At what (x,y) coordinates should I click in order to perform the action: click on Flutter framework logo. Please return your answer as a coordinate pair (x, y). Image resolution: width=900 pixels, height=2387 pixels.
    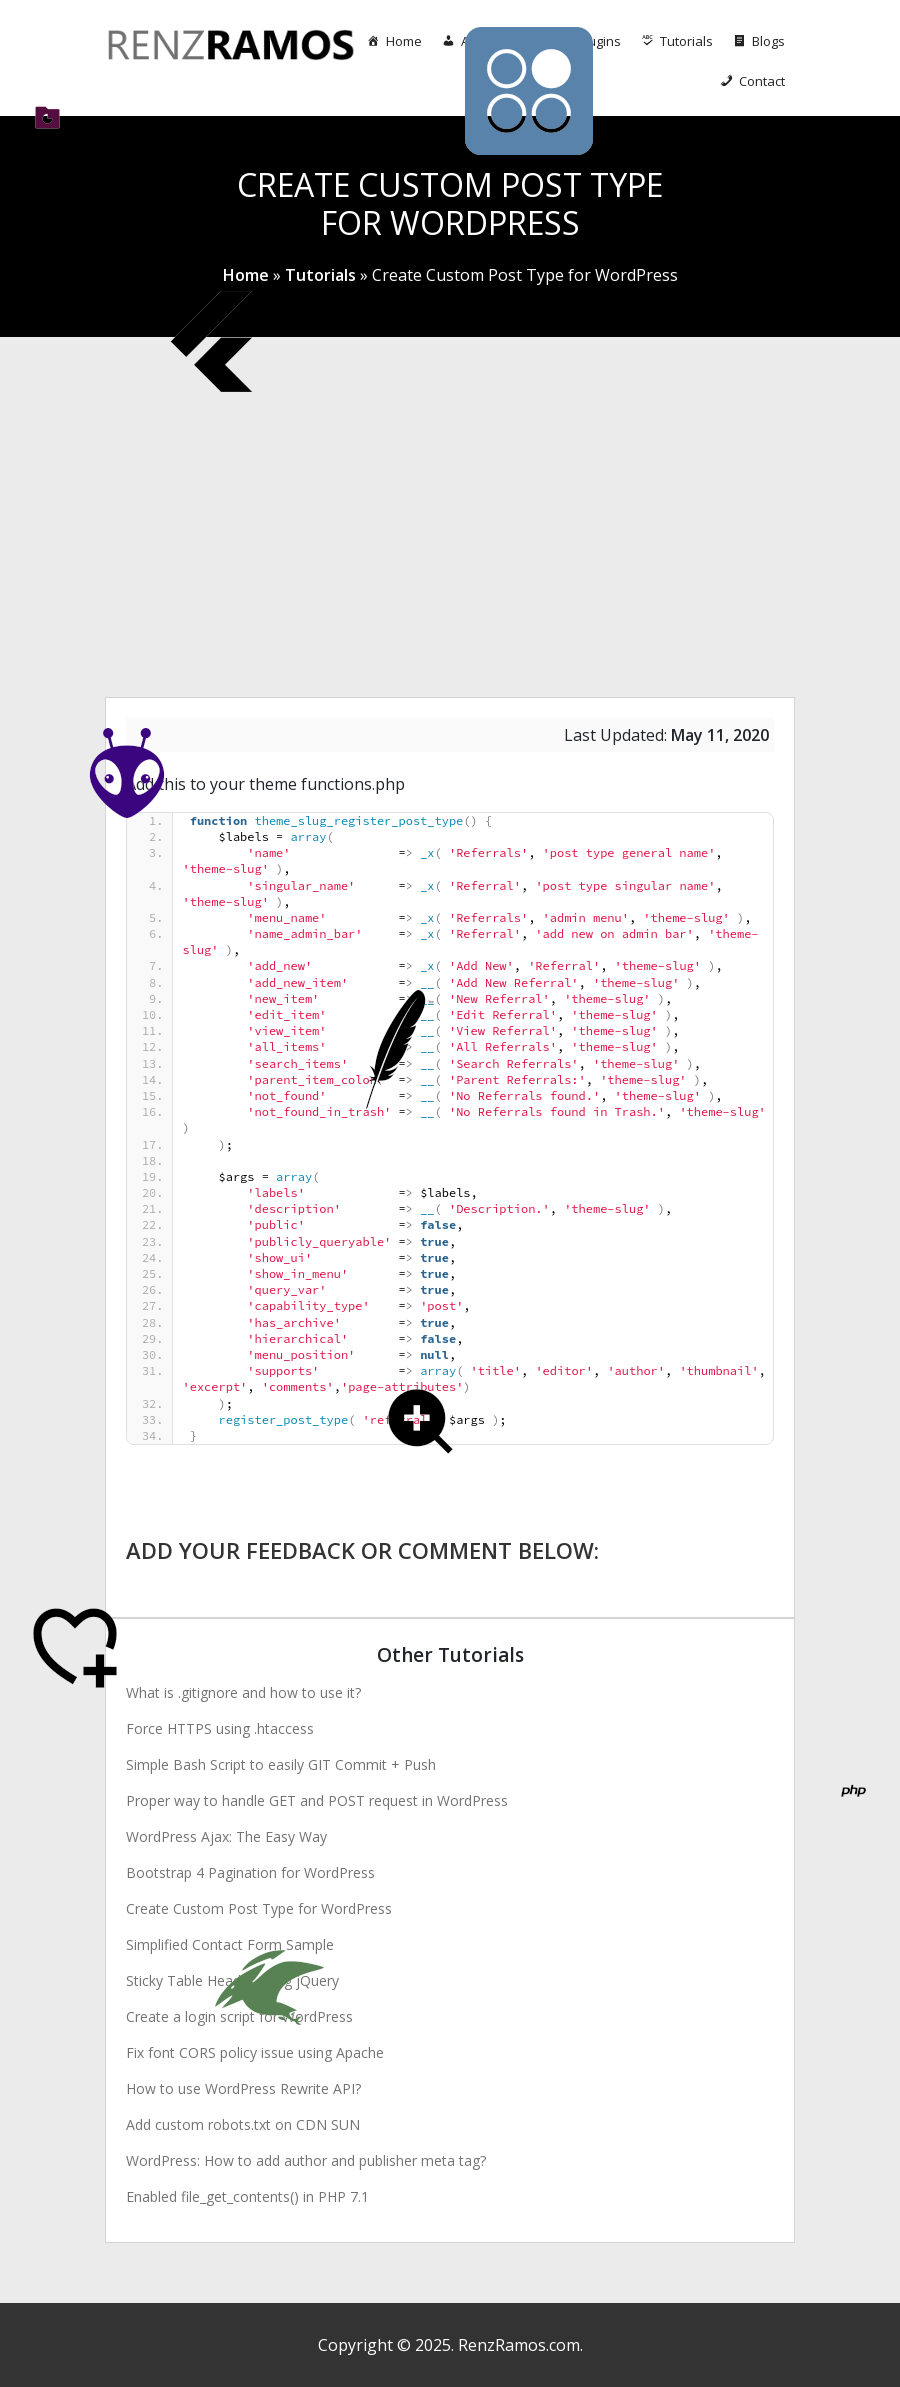
    Looking at the image, I should click on (213, 341).